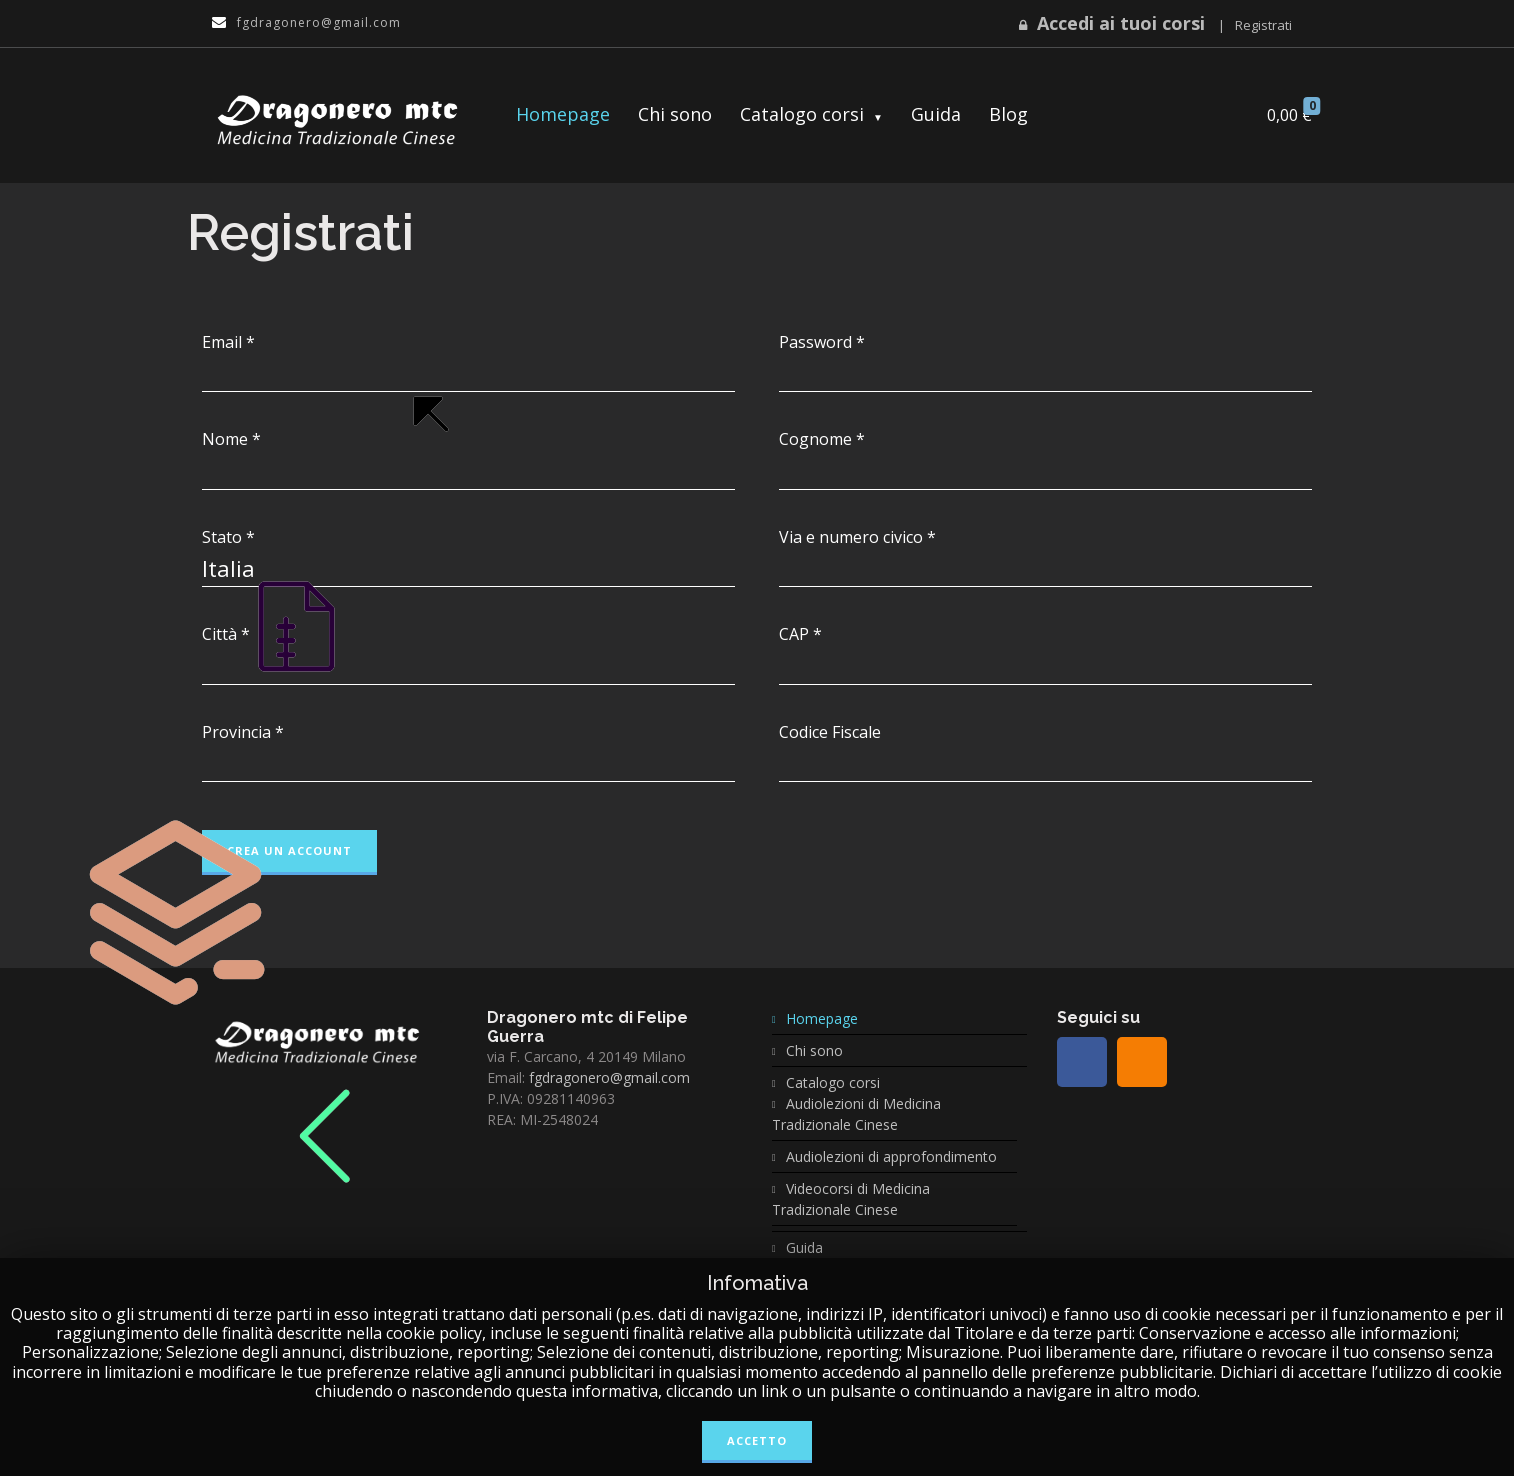 The width and height of the screenshot is (1514, 1476). Describe the element at coordinates (431, 414) in the screenshot. I see `navigate back to previous screen` at that location.